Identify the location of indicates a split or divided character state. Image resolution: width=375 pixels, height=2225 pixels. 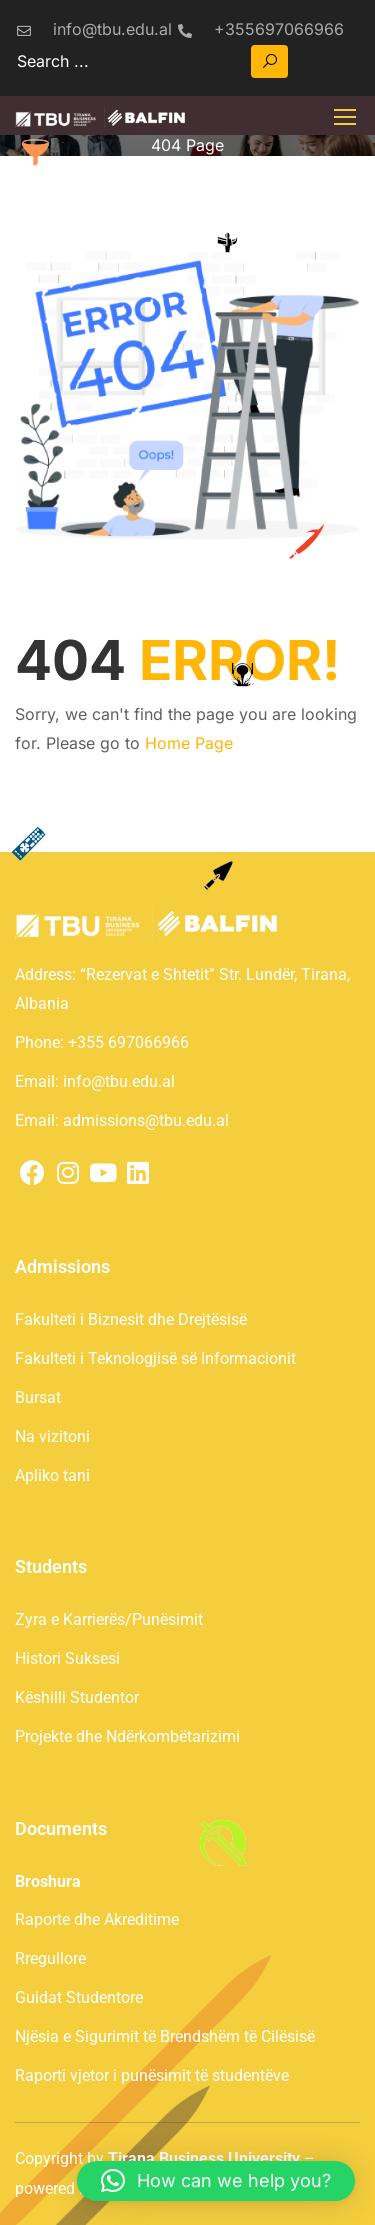
(227, 242).